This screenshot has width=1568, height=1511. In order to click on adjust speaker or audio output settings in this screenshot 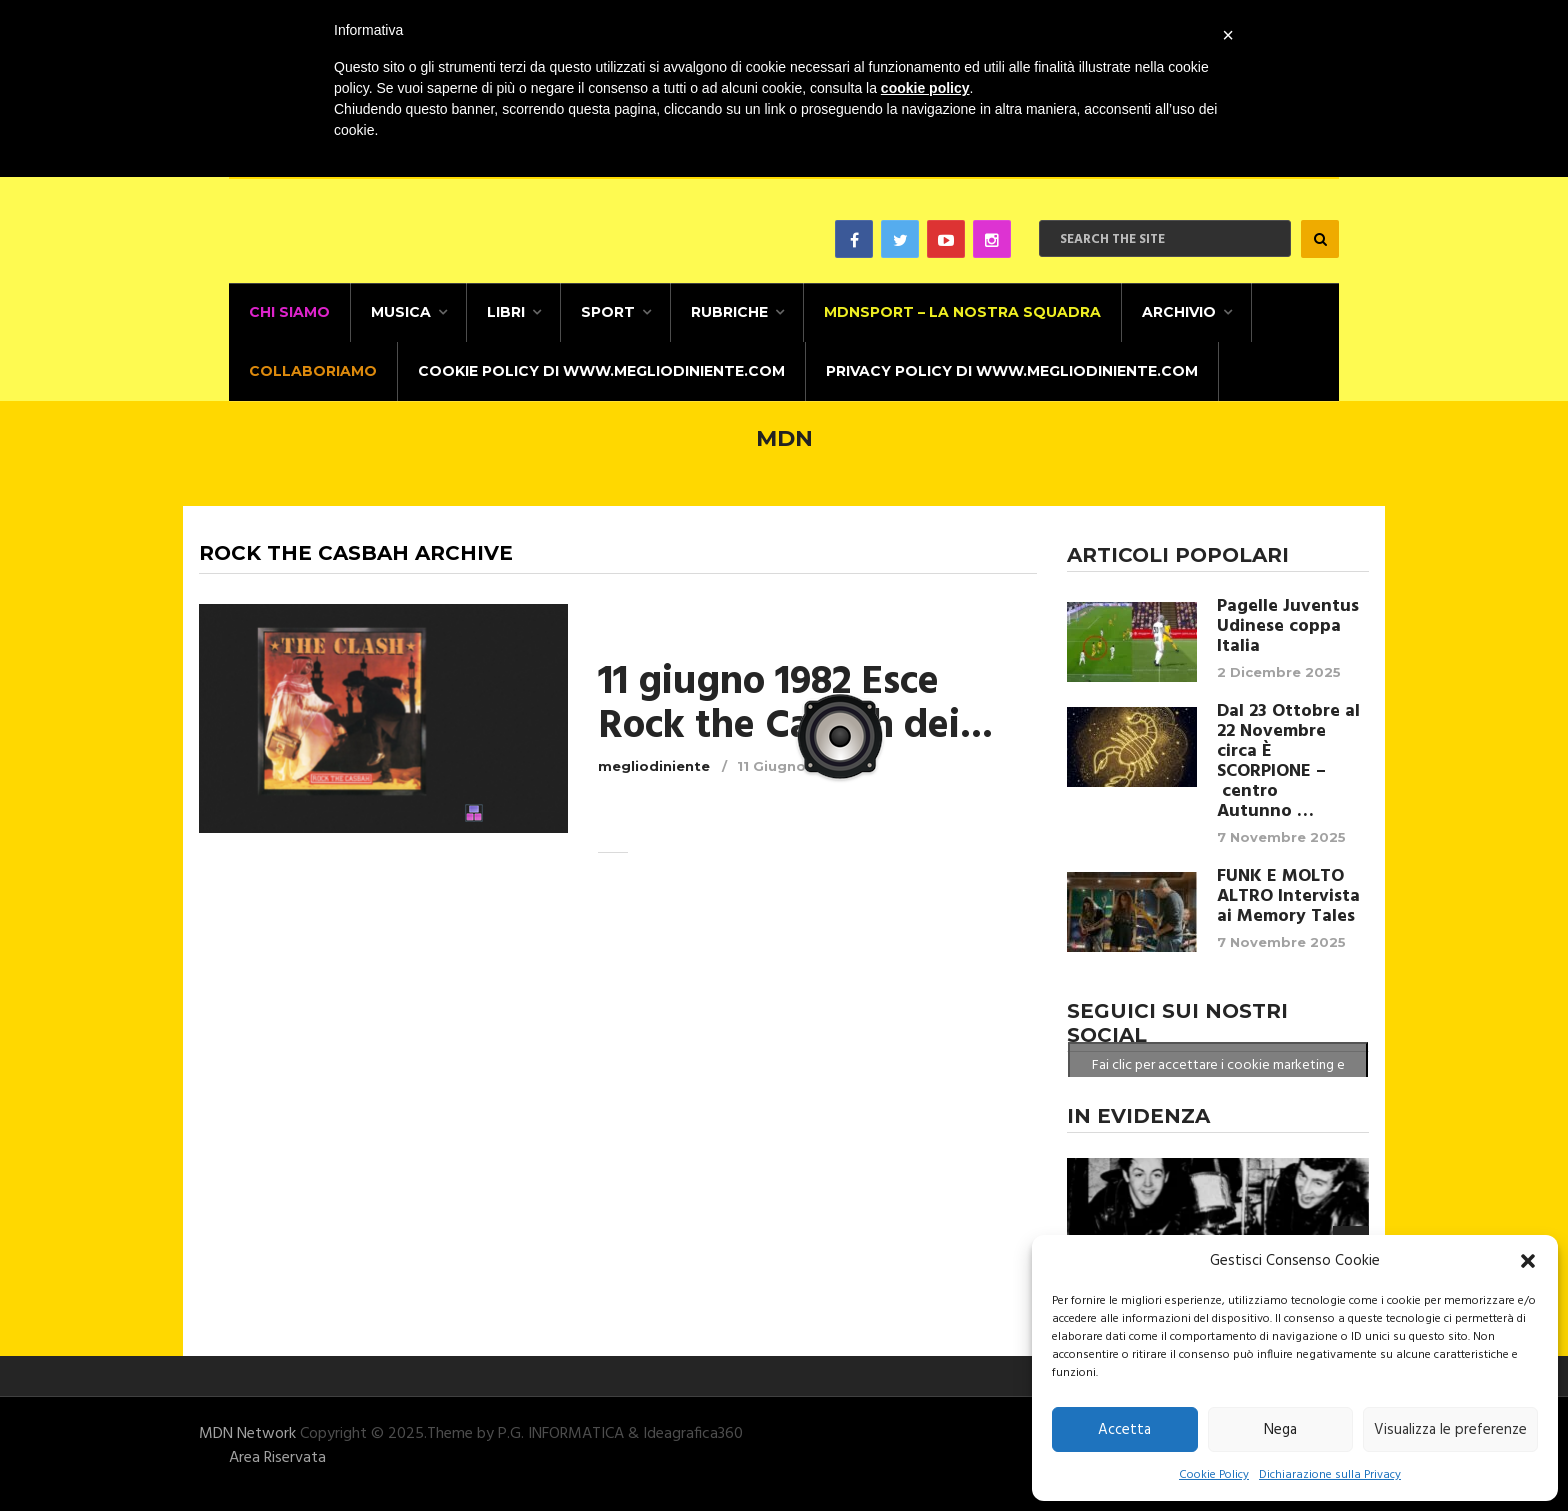, I will do `click(840, 736)`.